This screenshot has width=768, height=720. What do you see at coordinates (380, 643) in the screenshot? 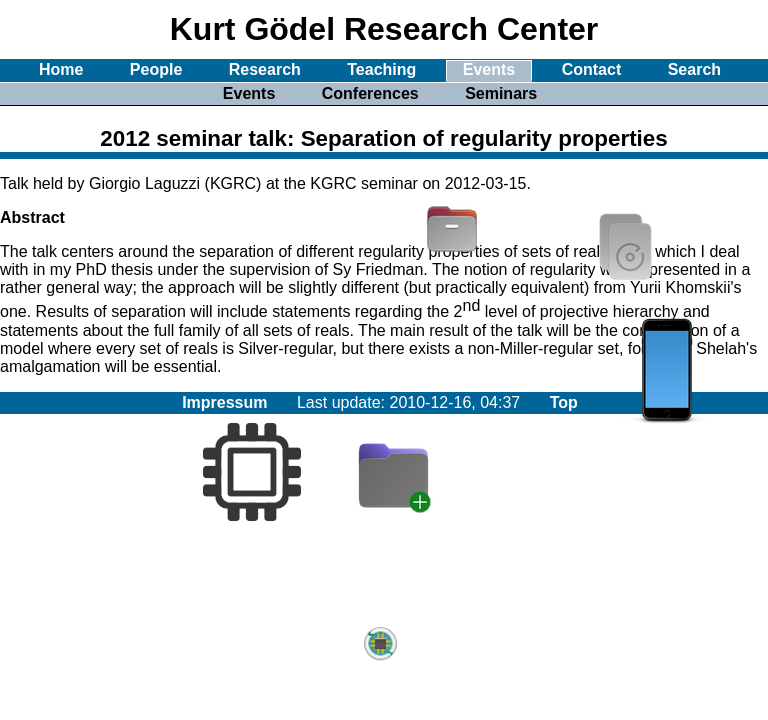
I see `access firmware update settings` at bounding box center [380, 643].